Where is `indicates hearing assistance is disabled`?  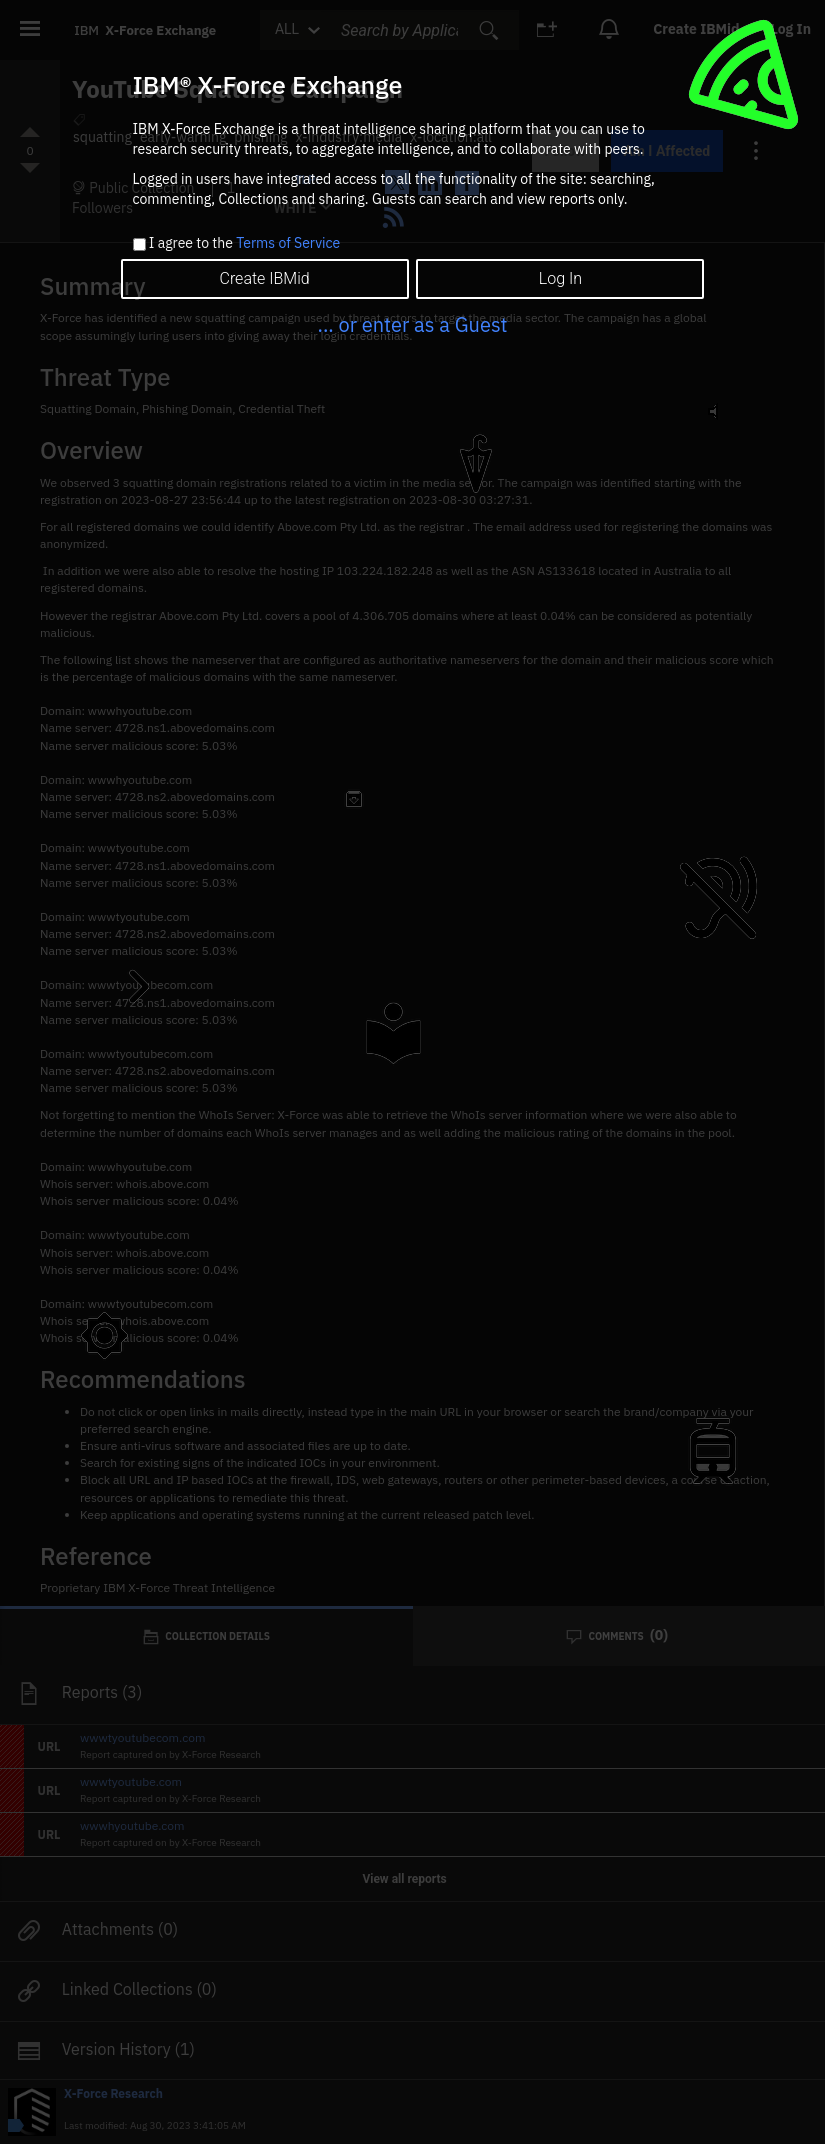 indicates hearing assistance is disabled is located at coordinates (721, 898).